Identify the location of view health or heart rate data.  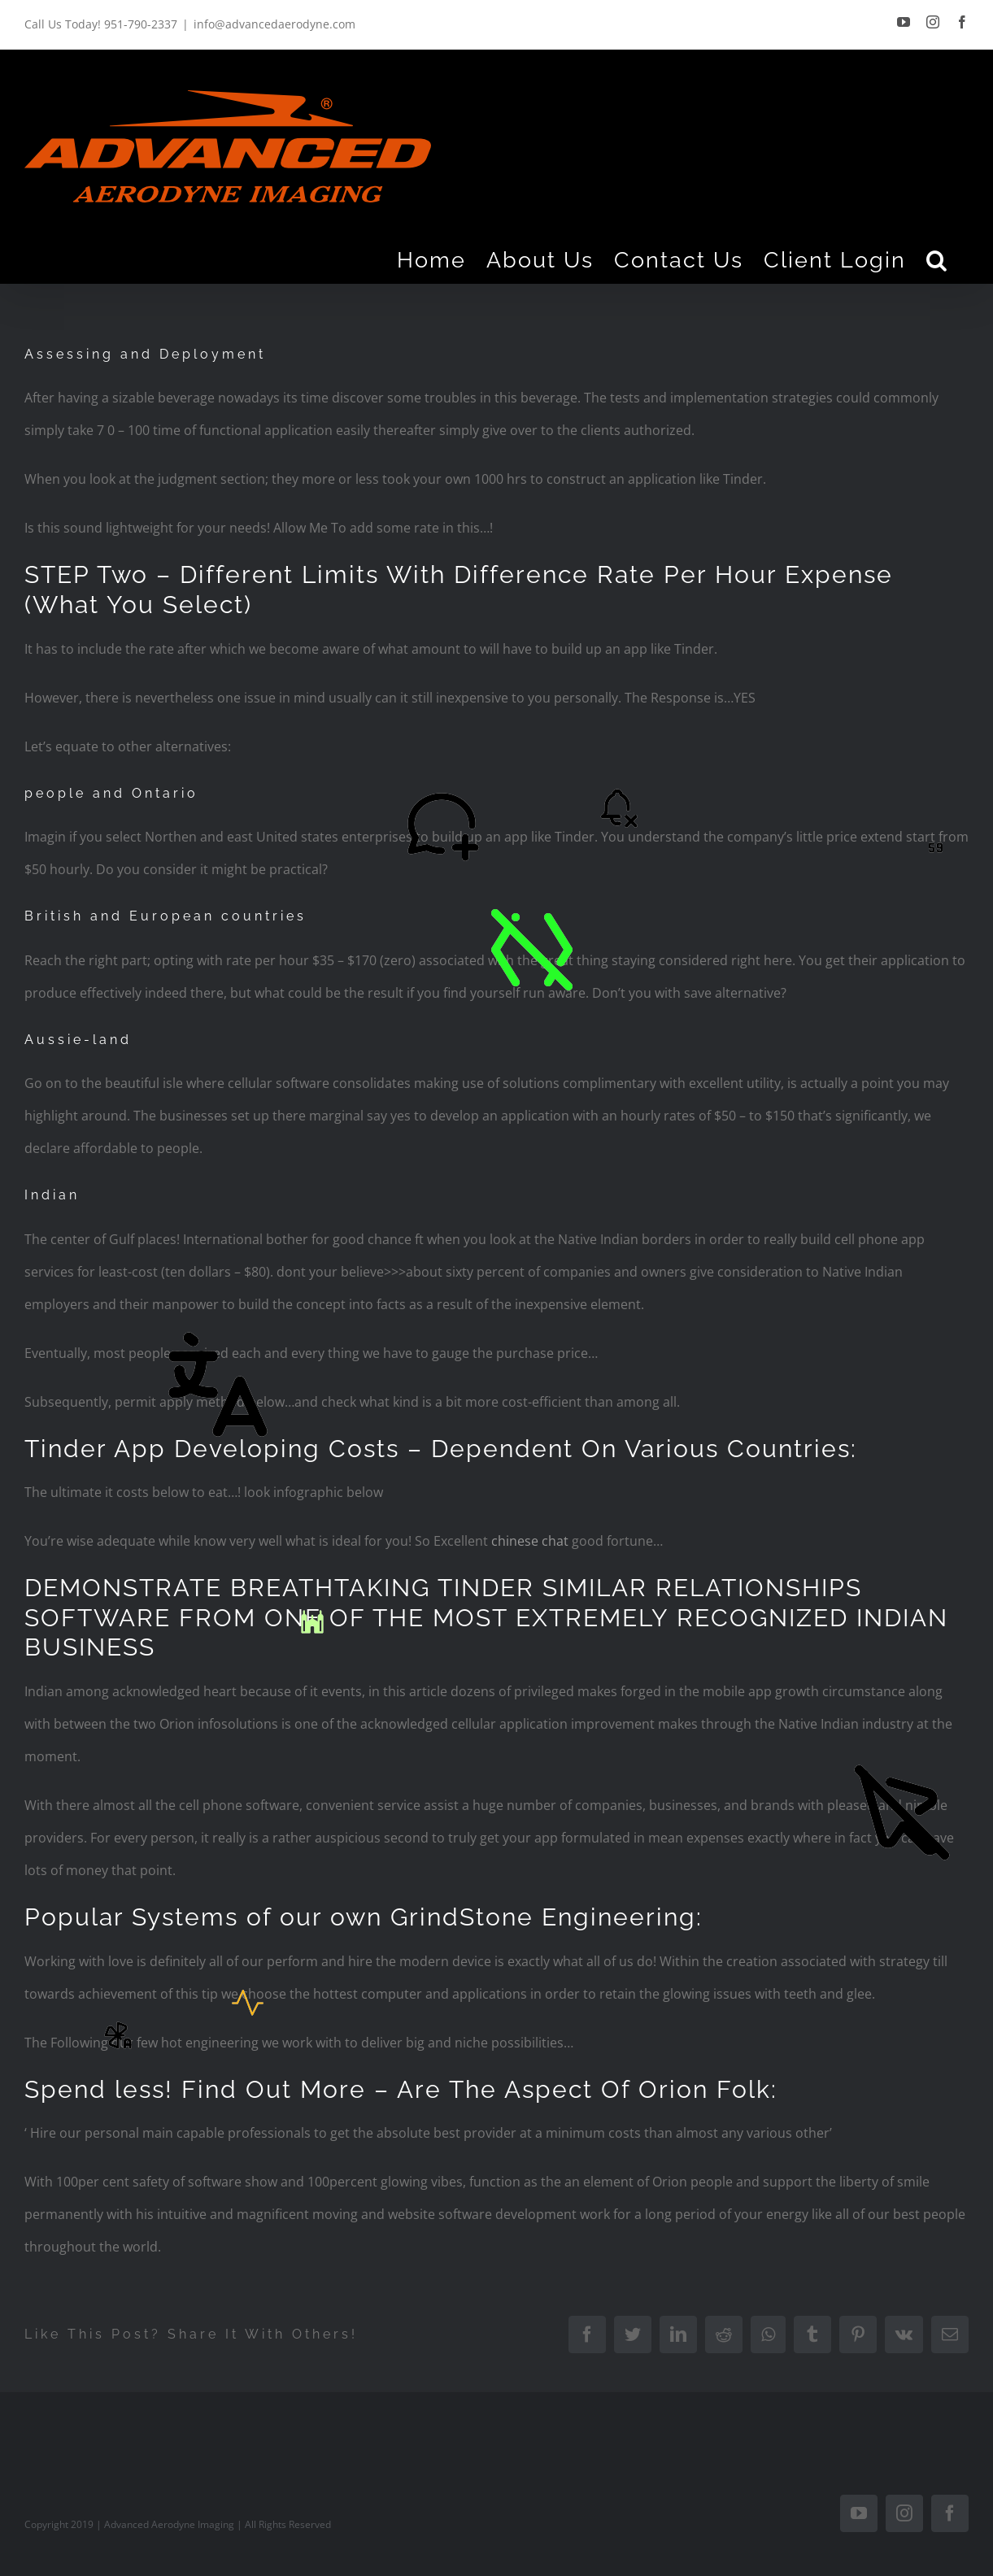
(247, 2003).